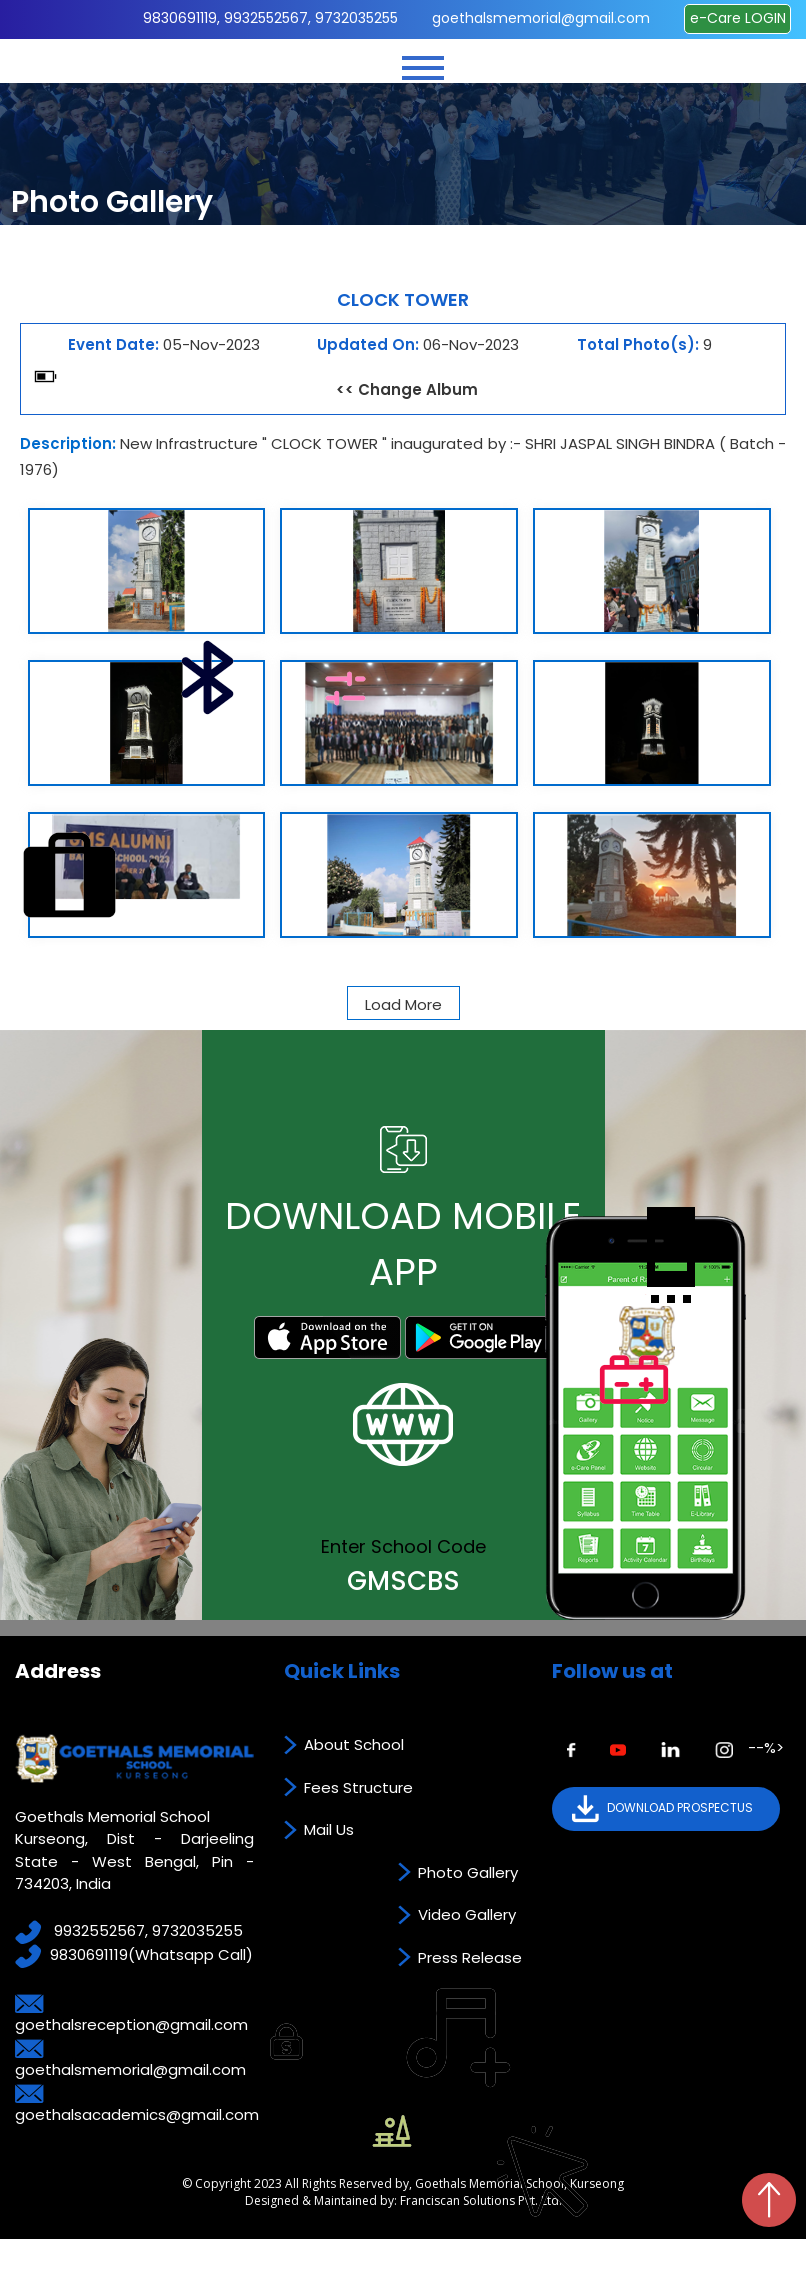 The width and height of the screenshot is (806, 2275). I want to click on add a new song to your library, so click(456, 2033).